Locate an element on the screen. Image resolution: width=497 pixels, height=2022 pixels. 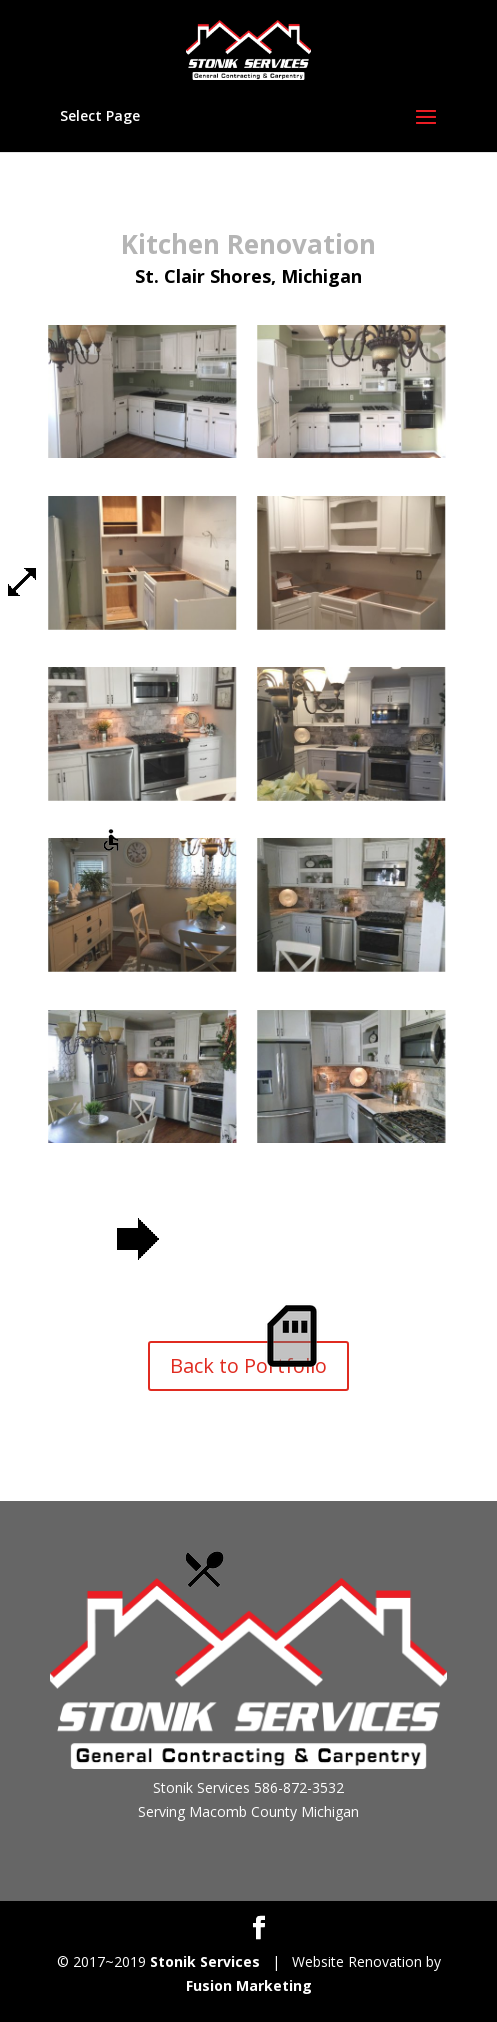
indicates wheelchair accessibility is located at coordinates (111, 840).